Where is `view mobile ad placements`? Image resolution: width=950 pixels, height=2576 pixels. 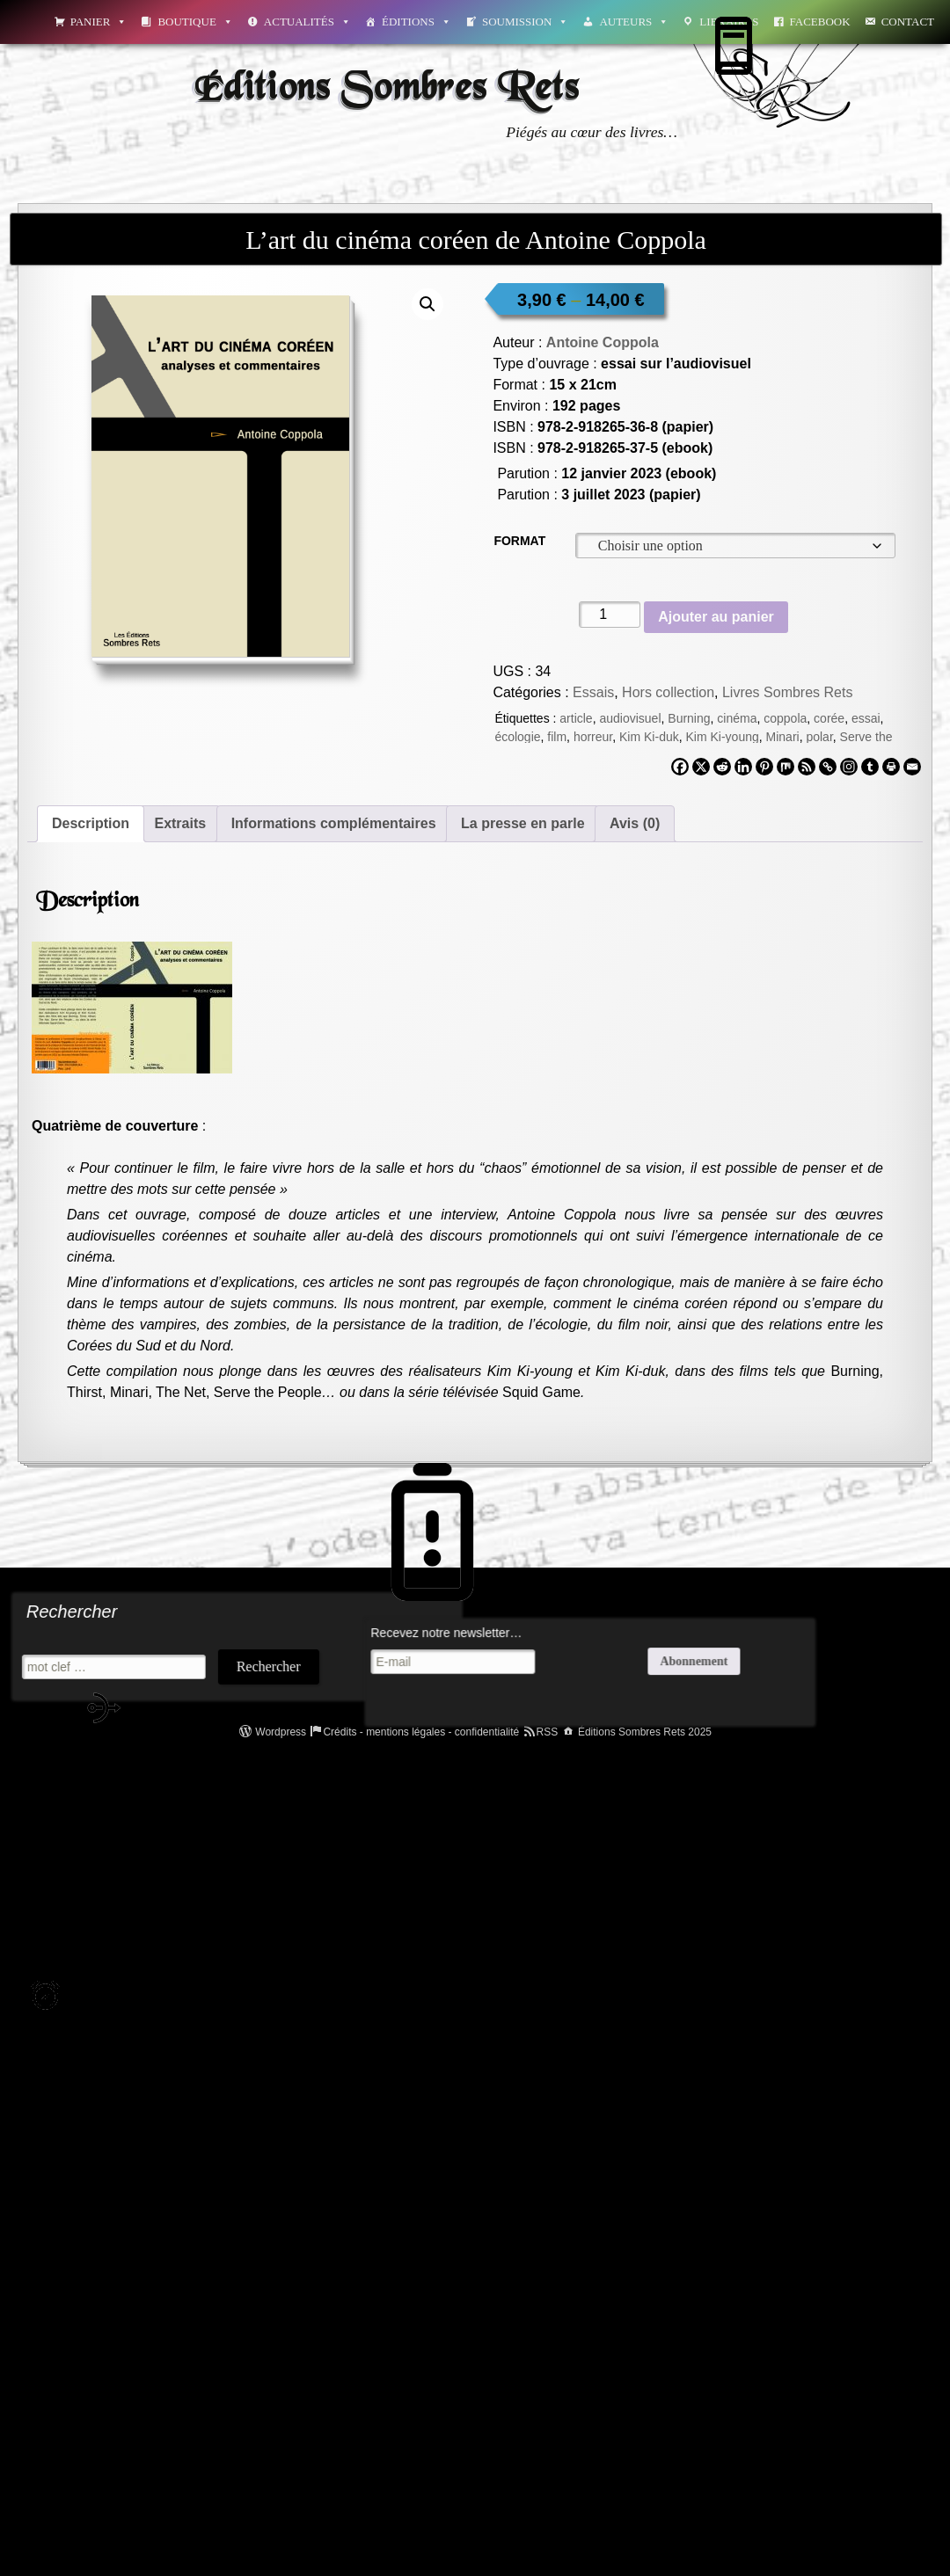 view mobile ad placements is located at coordinates (734, 46).